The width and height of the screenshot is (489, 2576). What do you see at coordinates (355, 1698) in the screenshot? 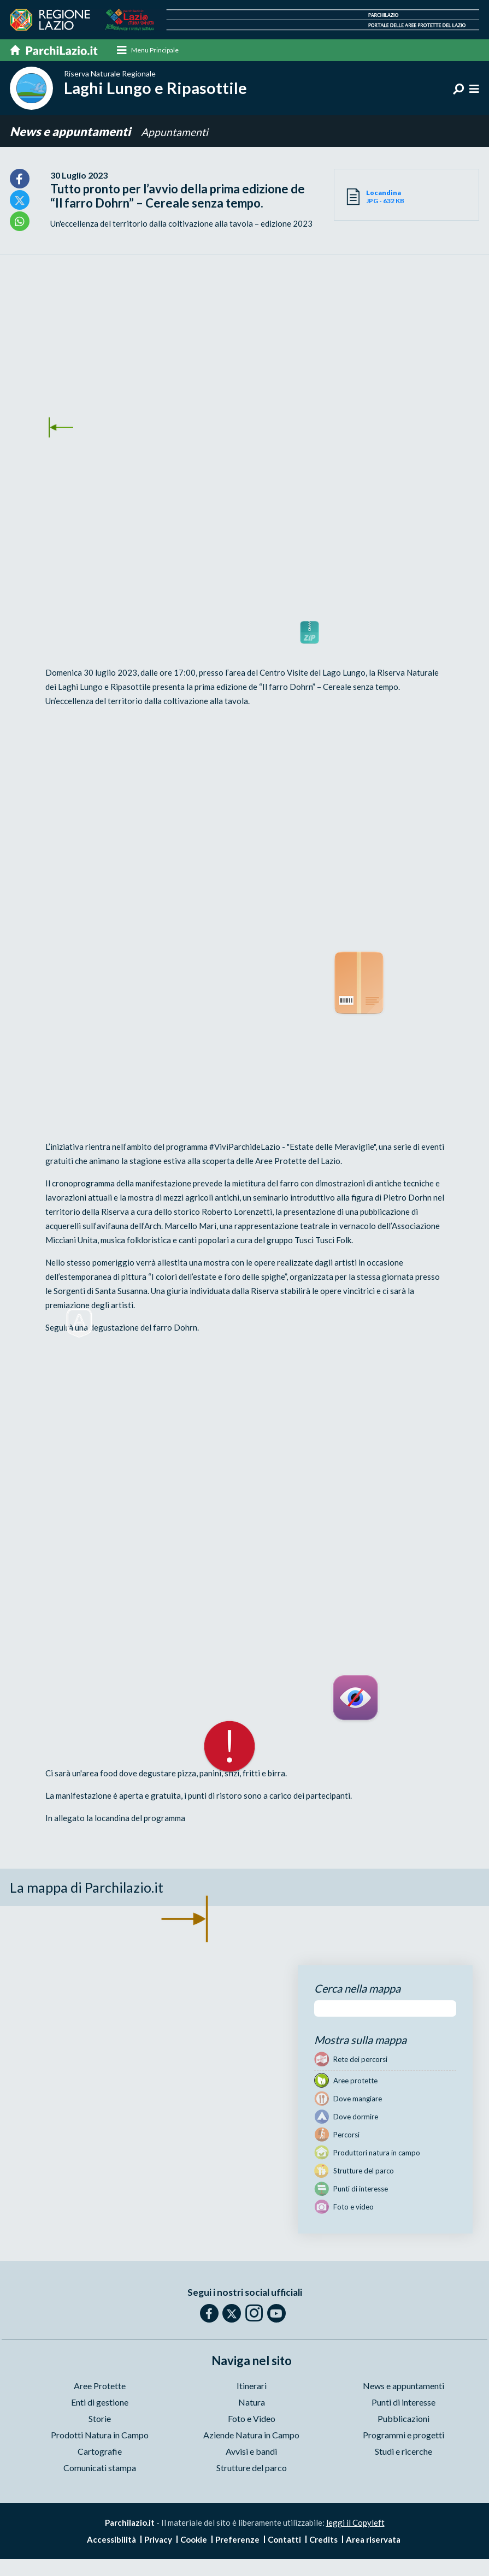
I see `open privacy and security settings` at bounding box center [355, 1698].